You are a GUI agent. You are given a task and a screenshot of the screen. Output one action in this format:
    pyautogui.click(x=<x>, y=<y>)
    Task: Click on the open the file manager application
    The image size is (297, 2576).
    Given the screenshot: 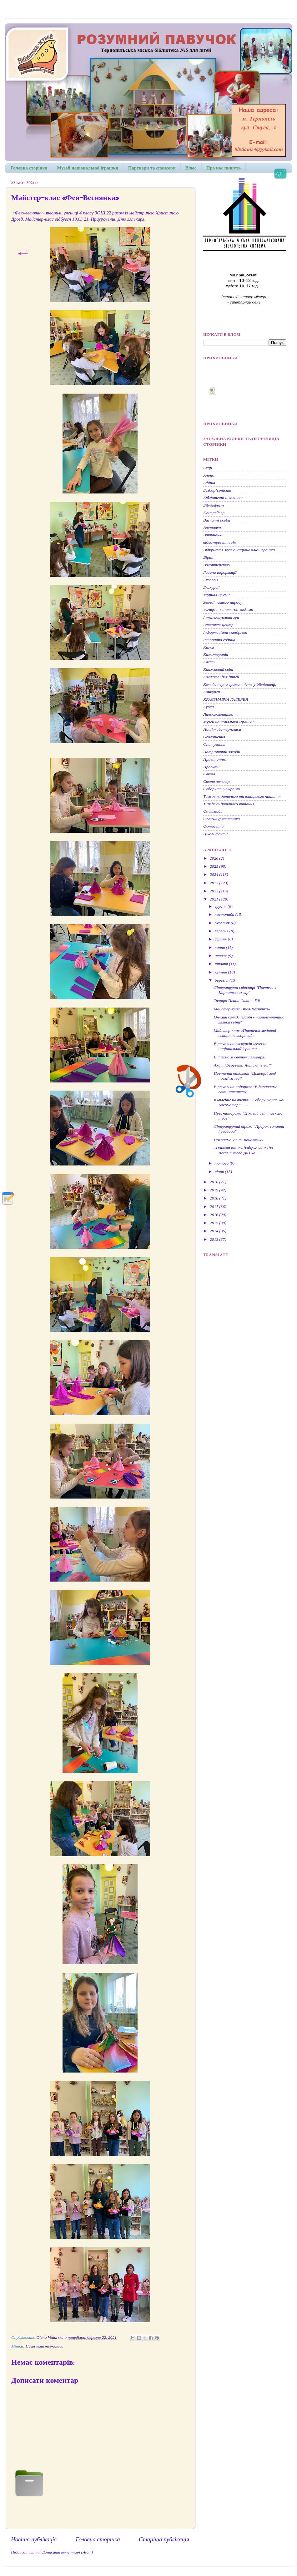 What is the action you would take?
    pyautogui.click(x=29, y=2483)
    